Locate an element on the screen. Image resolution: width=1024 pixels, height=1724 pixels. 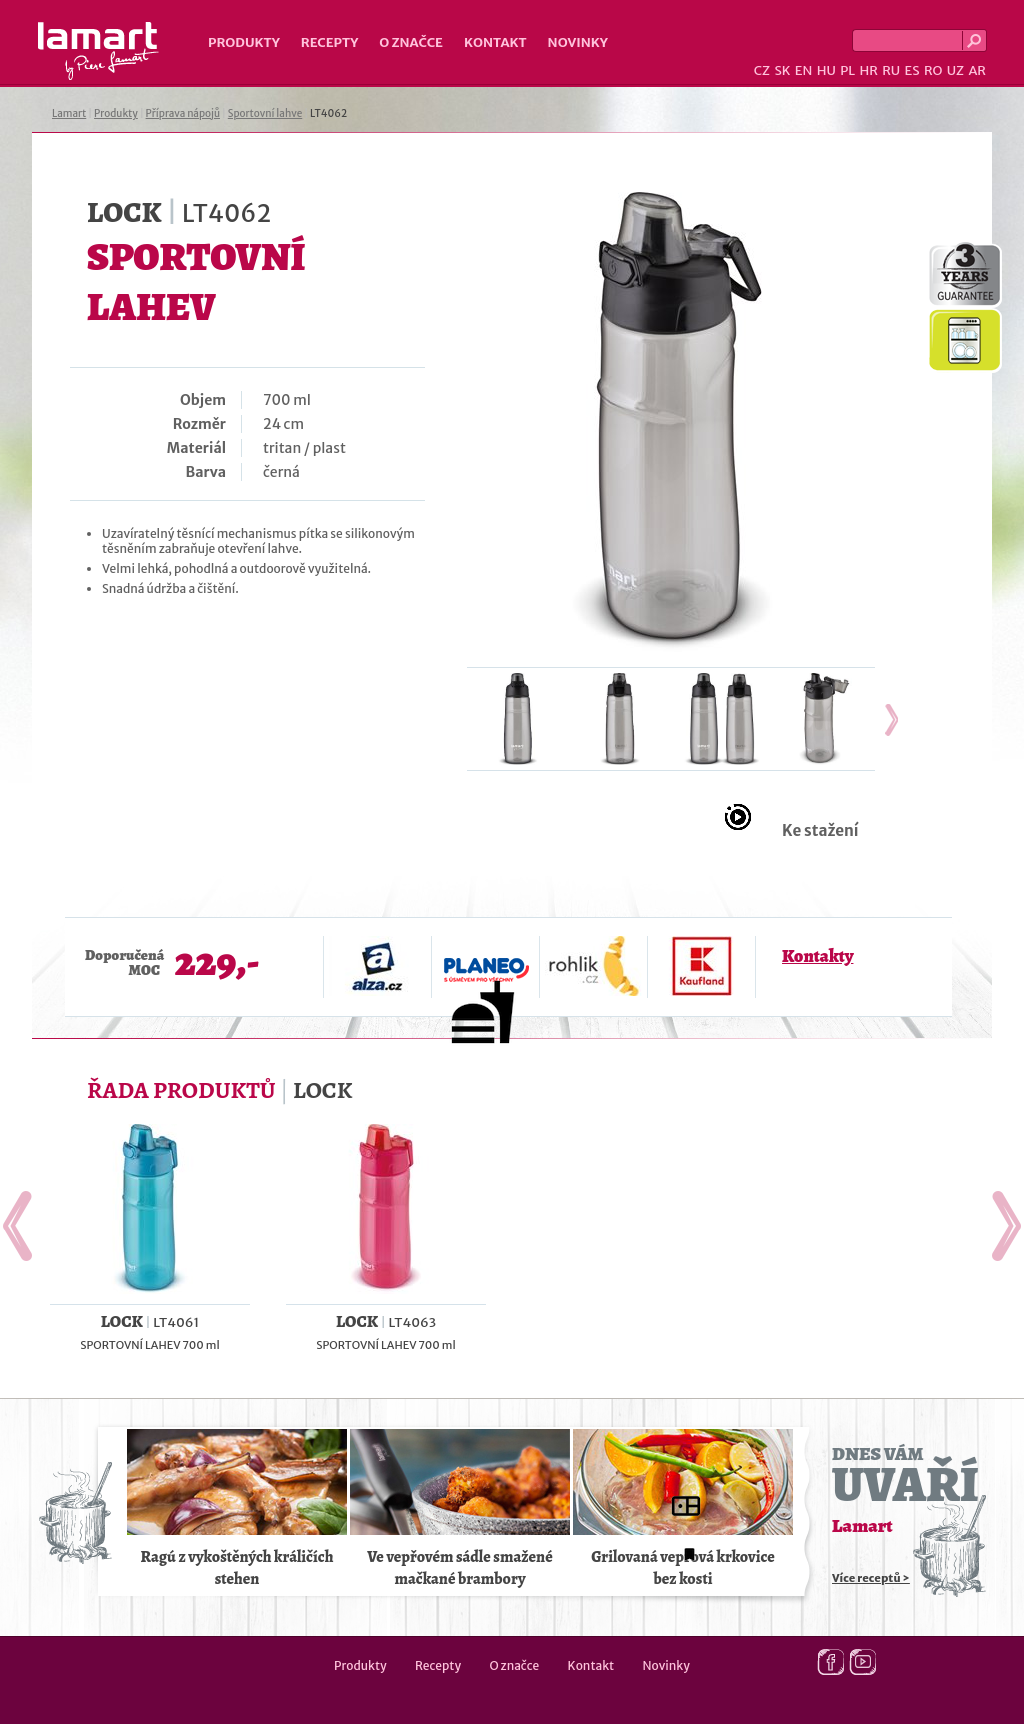
find nearby fast food restaurants is located at coordinates (483, 1012).